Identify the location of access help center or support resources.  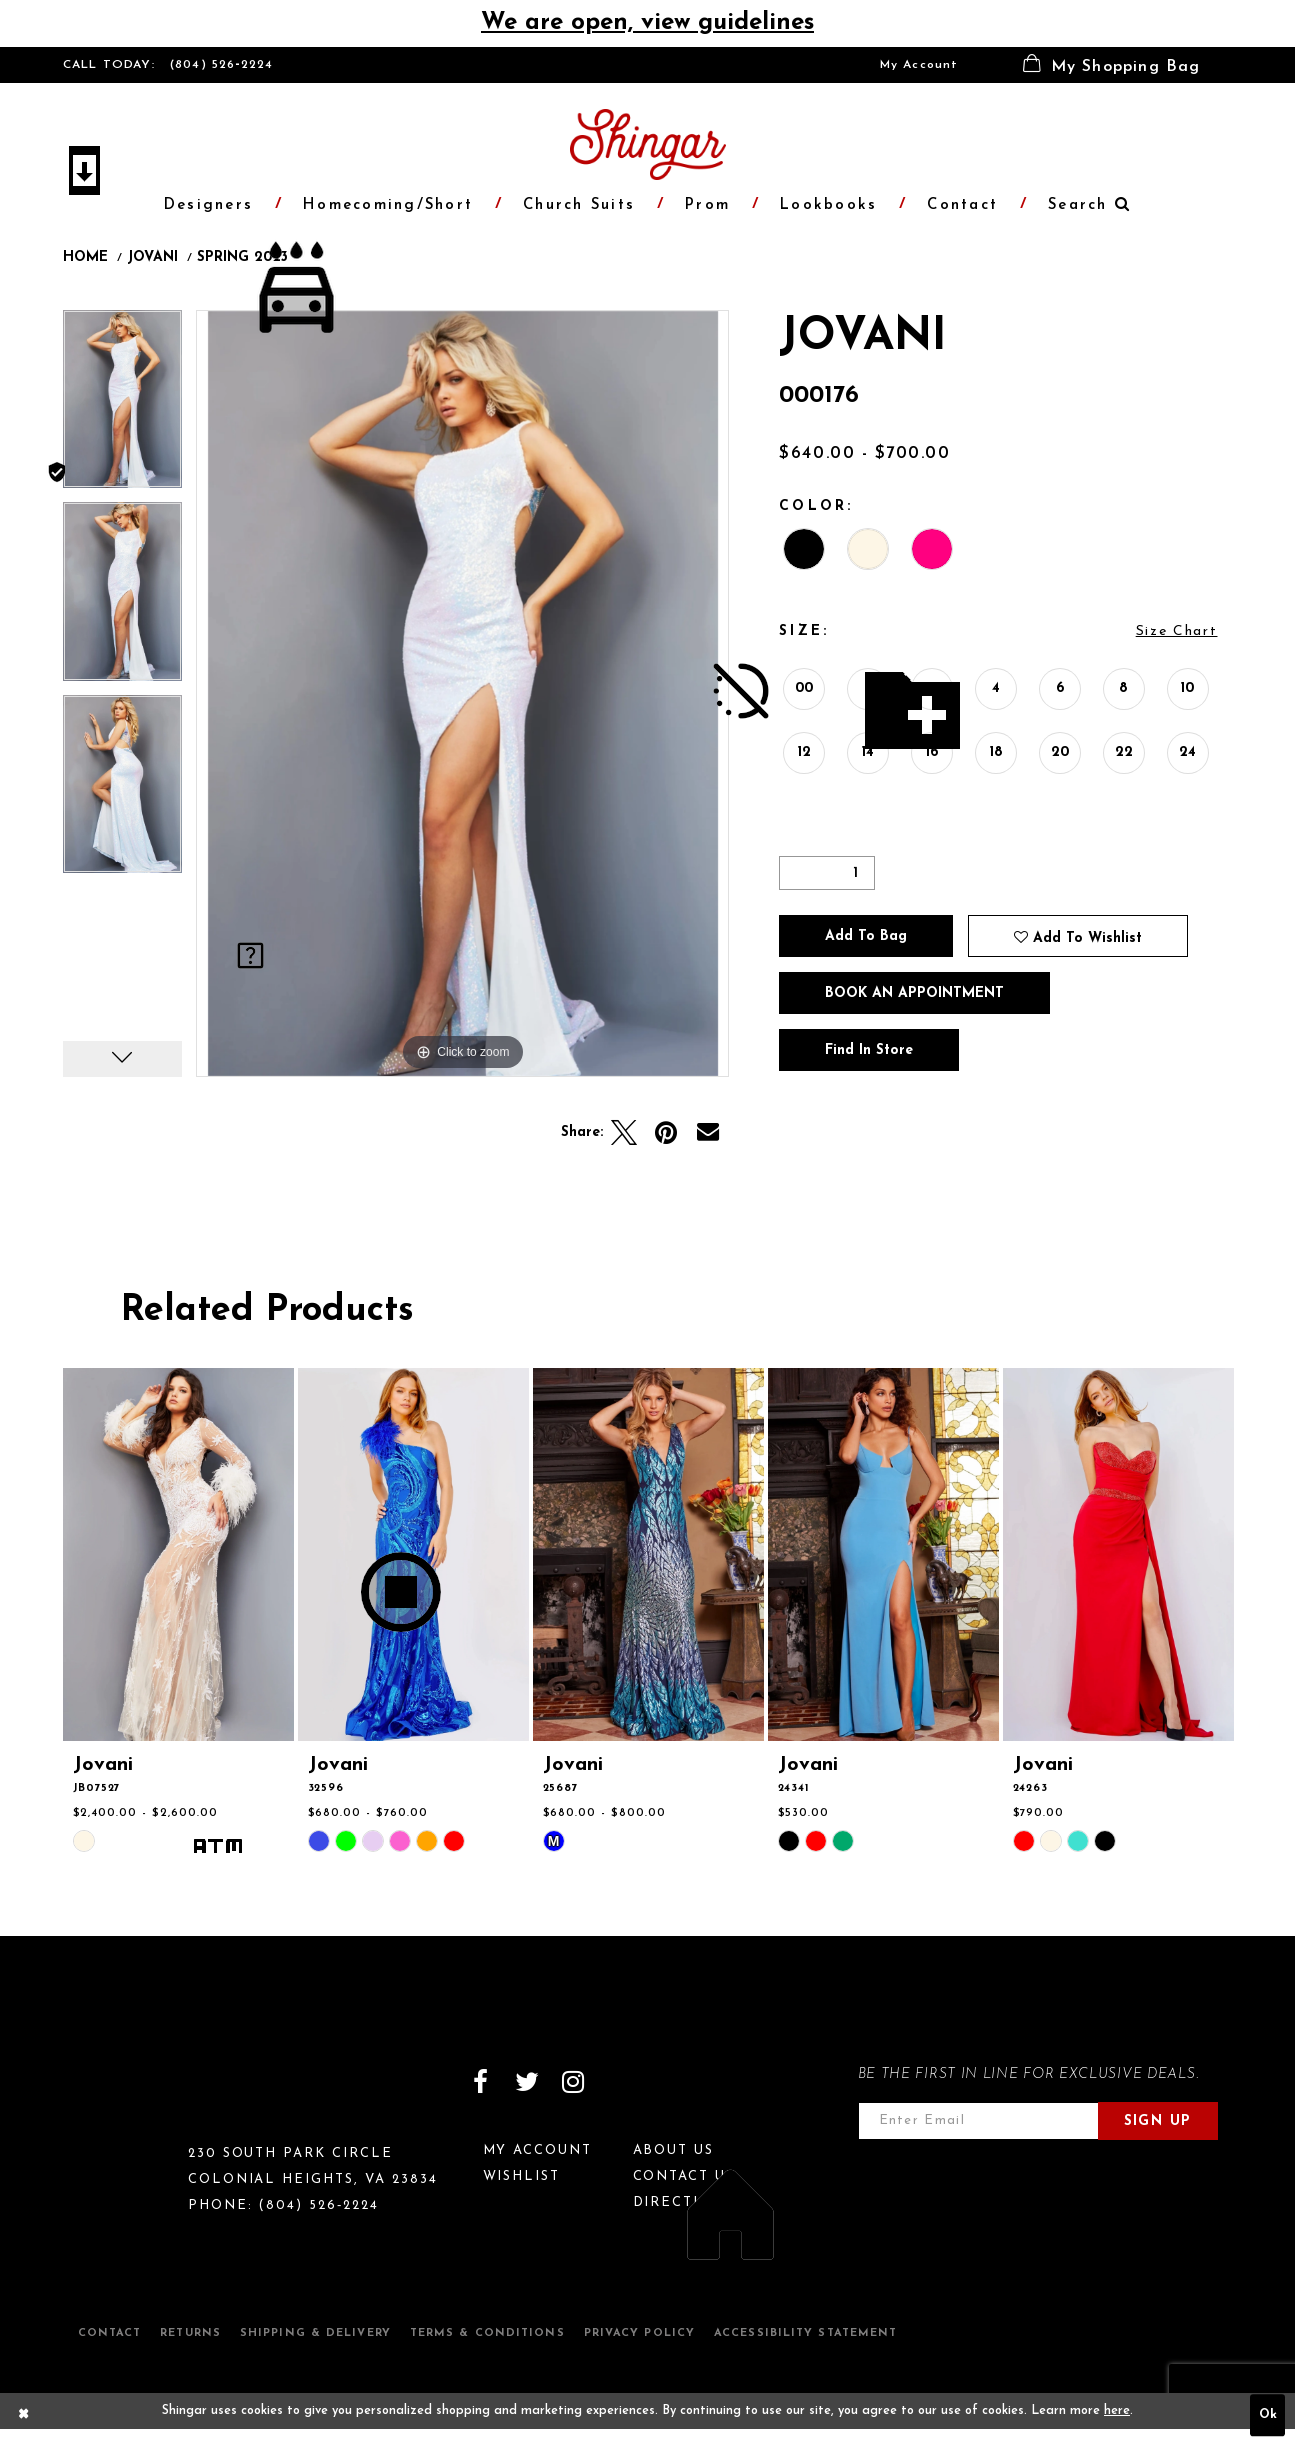
(250, 955).